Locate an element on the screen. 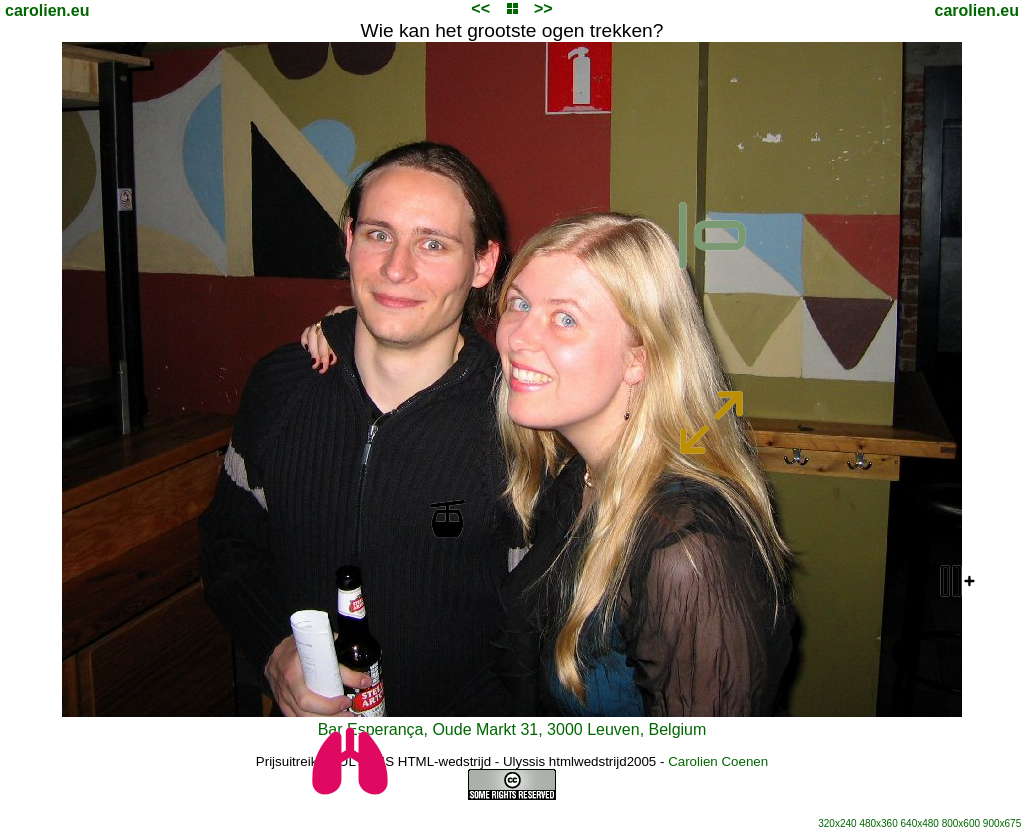 Image resolution: width=1024 pixels, height=829 pixels. expand content to full screen is located at coordinates (711, 422).